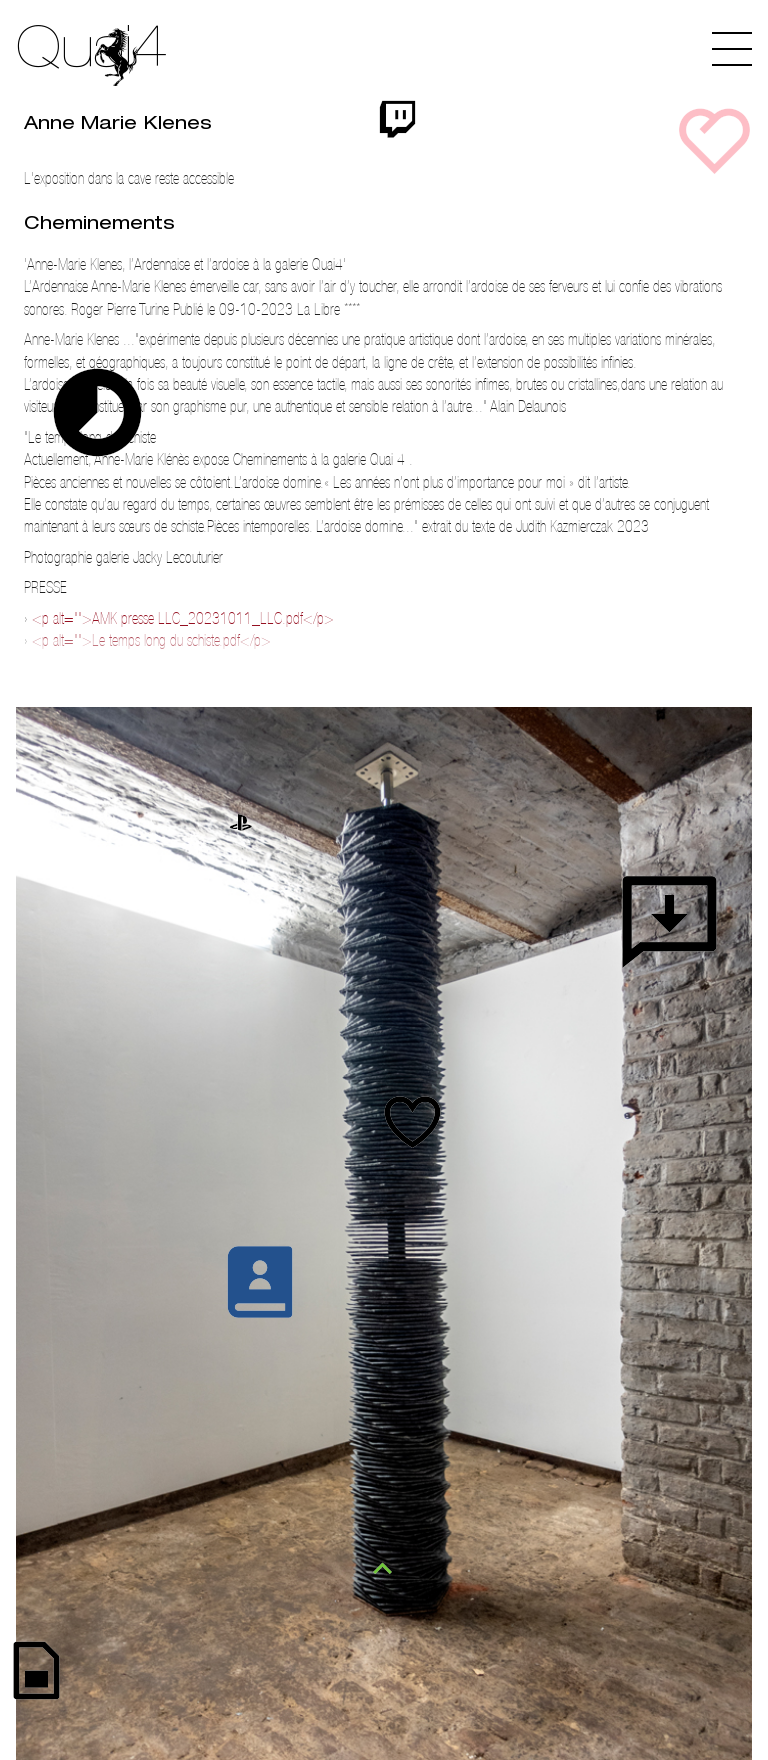 This screenshot has width=768, height=1760. I want to click on open contacts or address book, so click(260, 1282).